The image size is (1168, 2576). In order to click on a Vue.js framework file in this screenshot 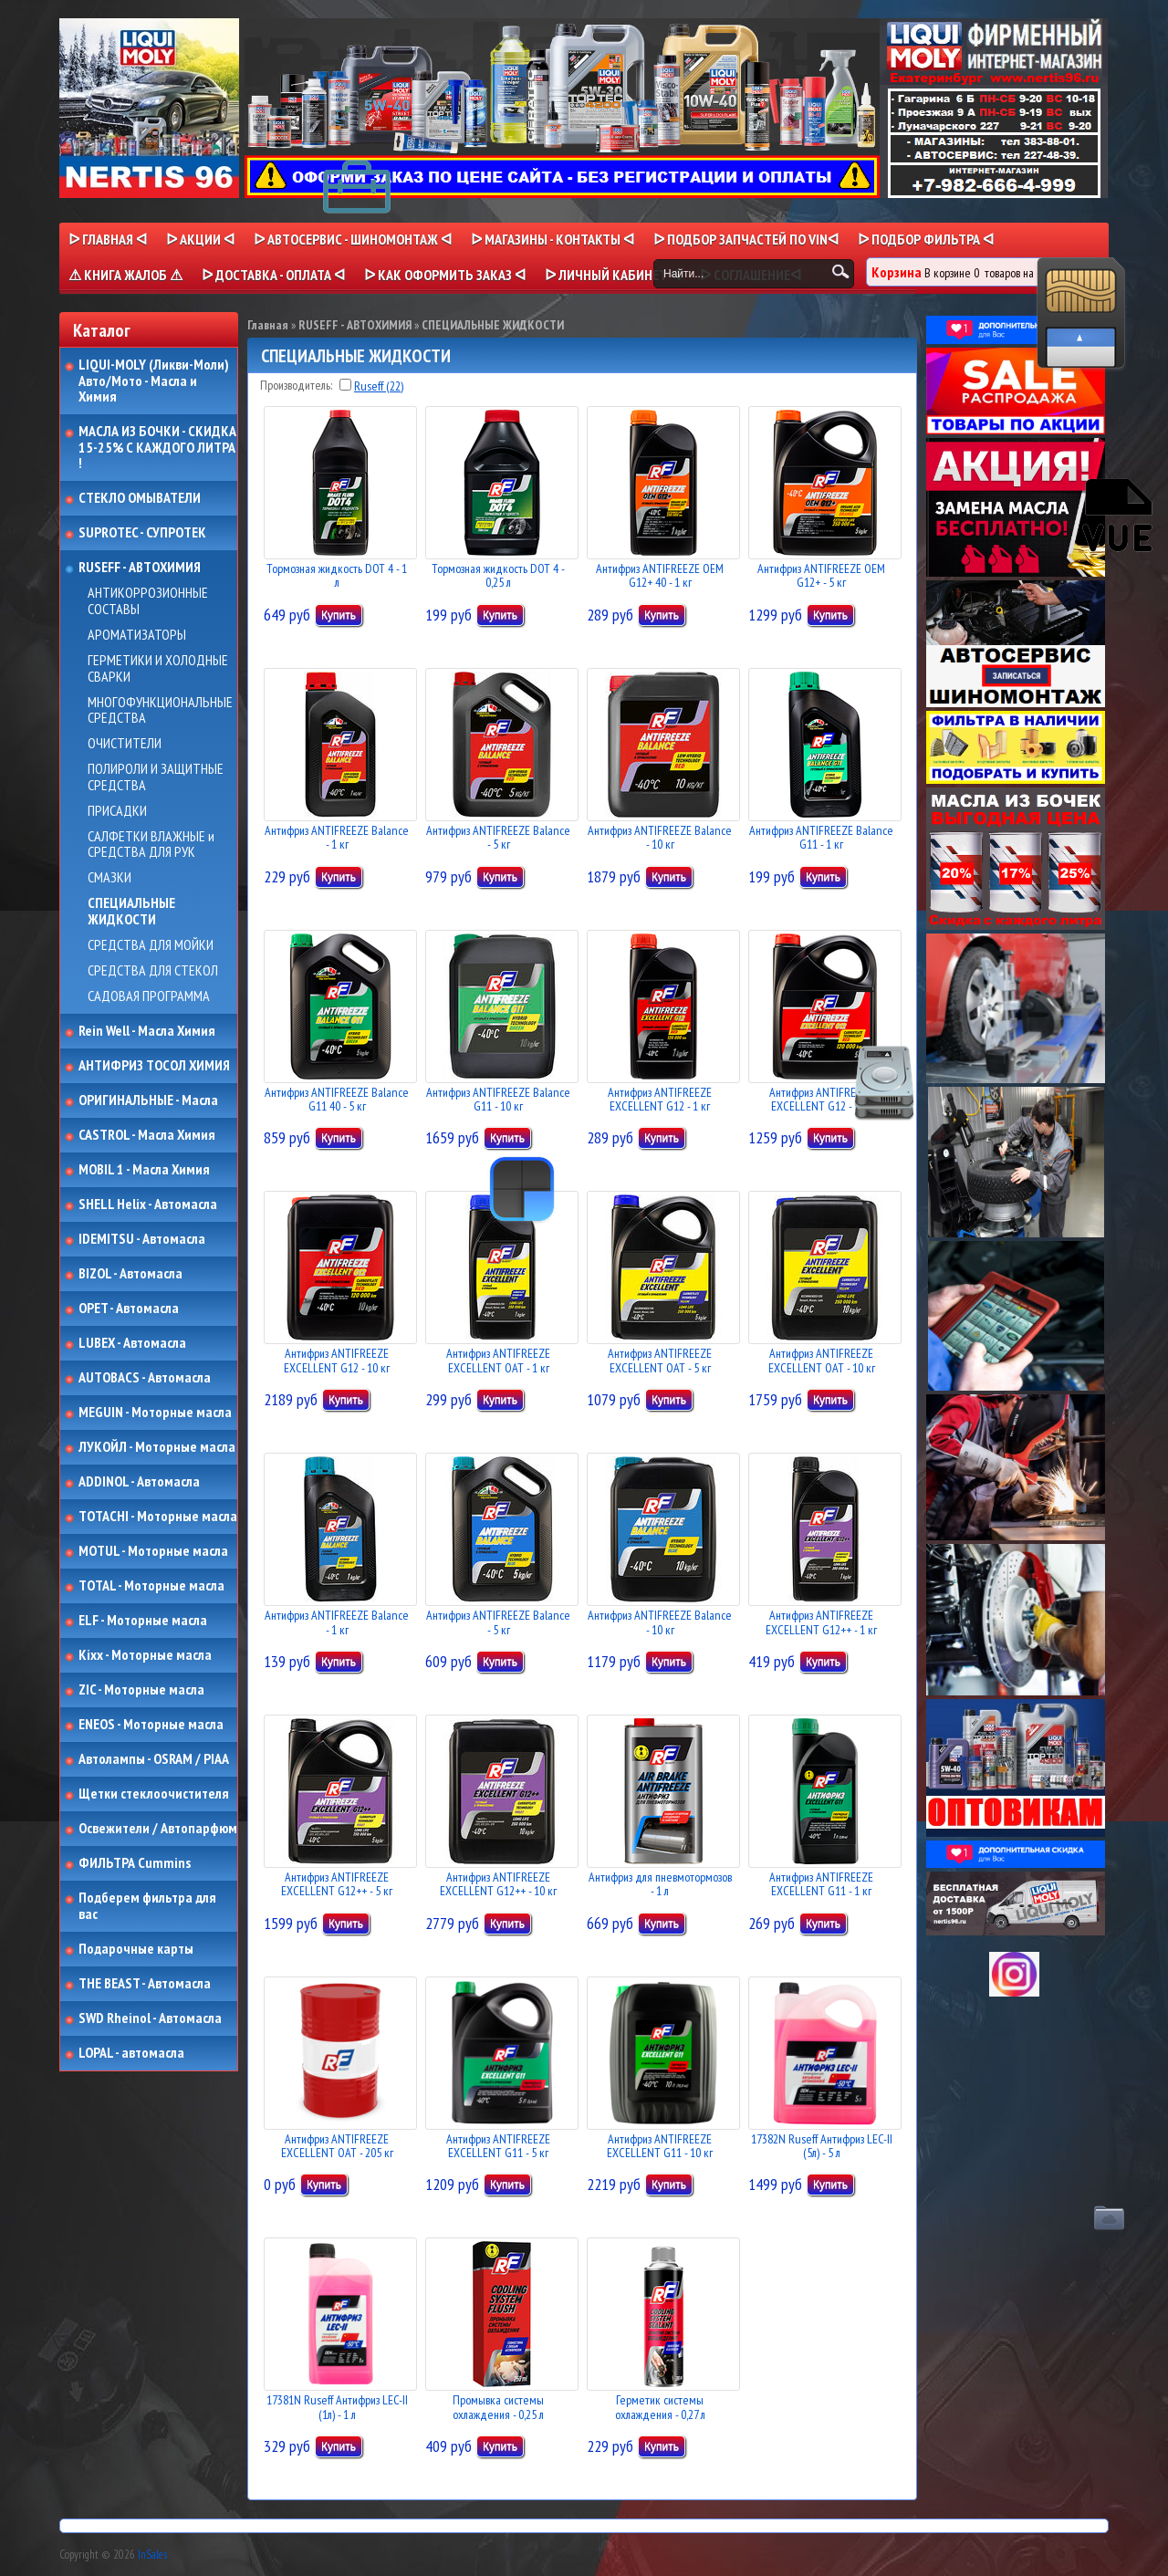, I will do `click(1119, 518)`.